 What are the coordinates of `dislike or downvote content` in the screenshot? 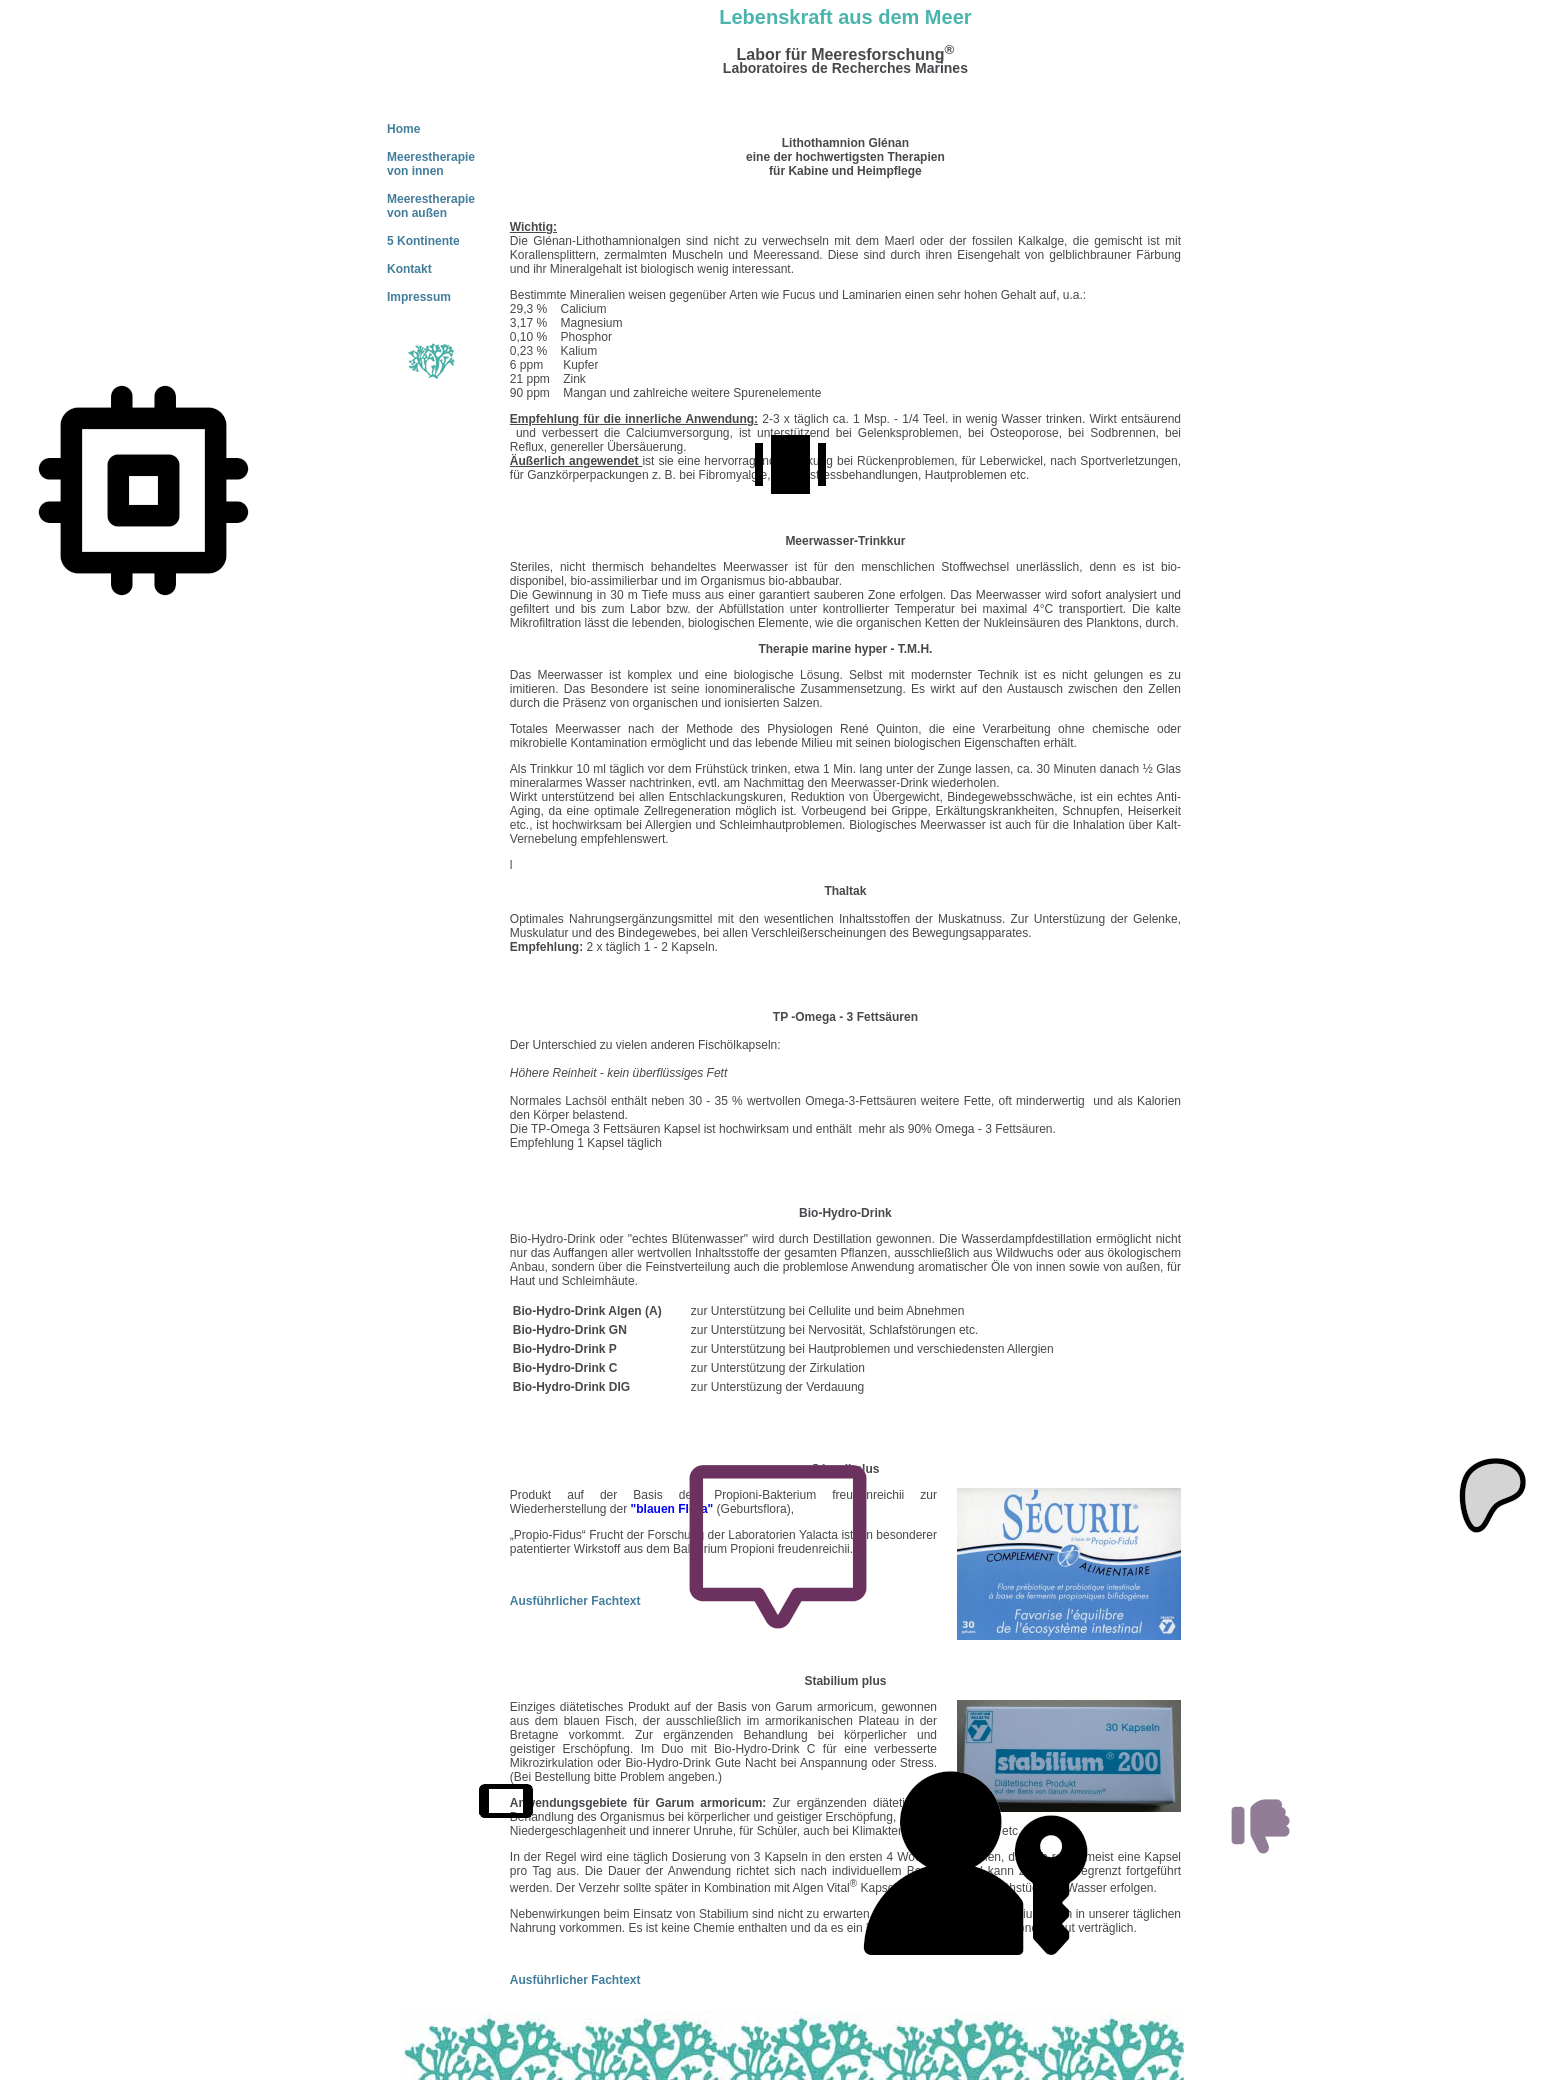 It's located at (1261, 1825).